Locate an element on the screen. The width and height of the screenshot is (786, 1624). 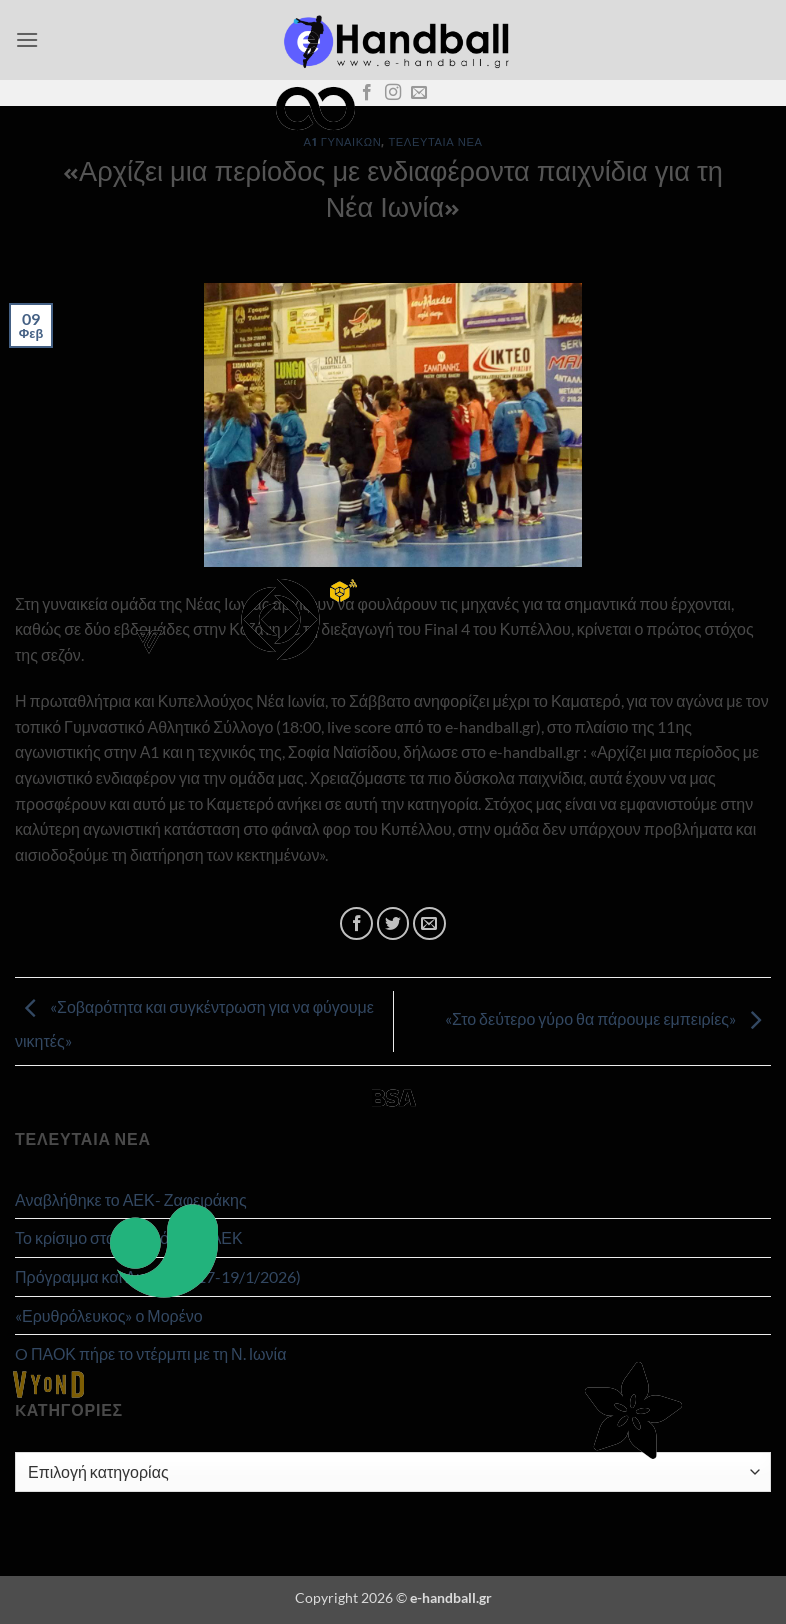
claris app or service logo is located at coordinates (280, 619).